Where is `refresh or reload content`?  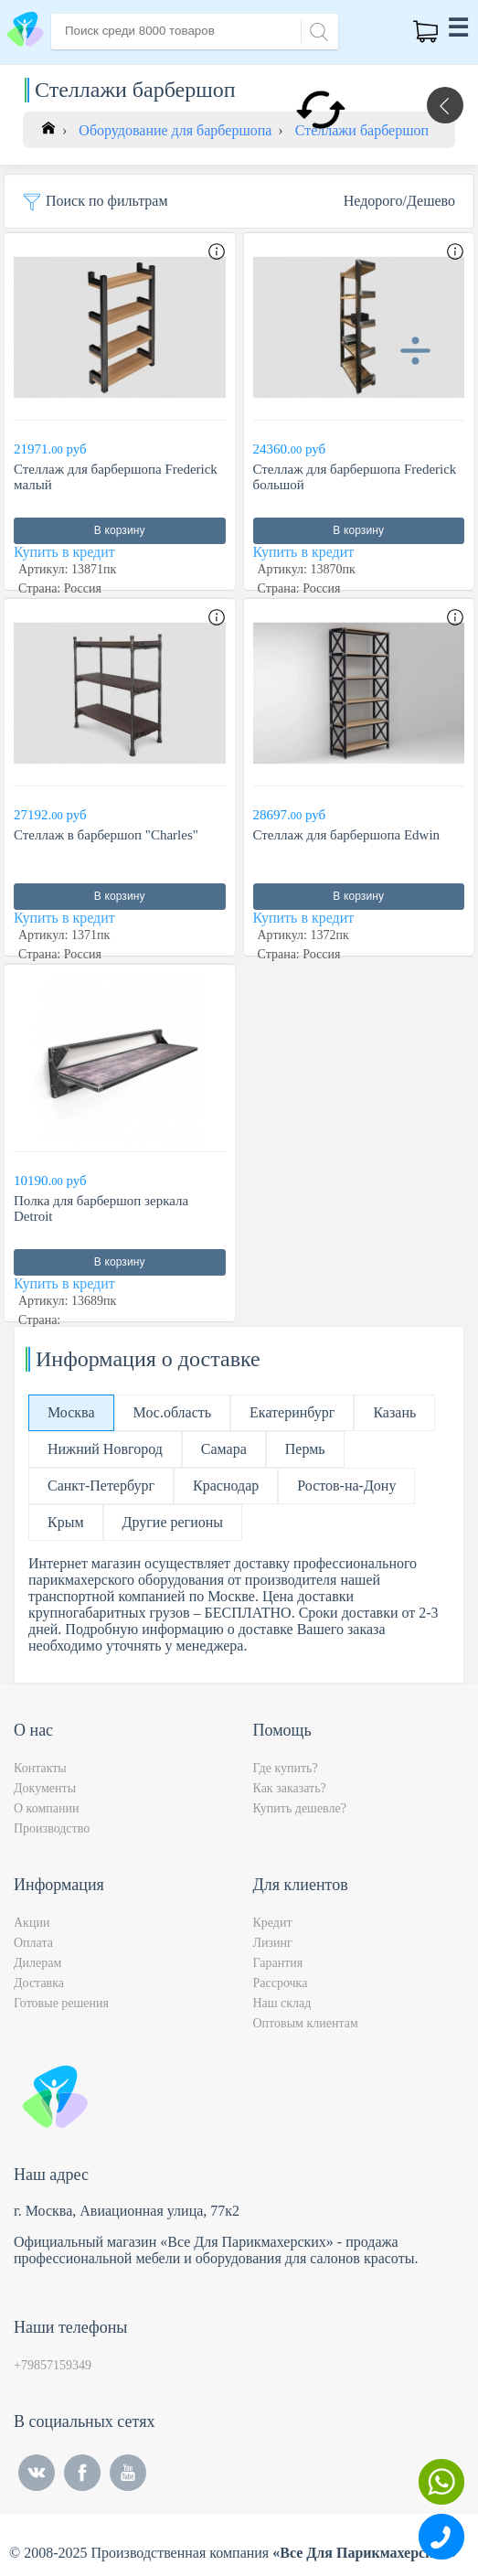 refresh or reload content is located at coordinates (321, 110).